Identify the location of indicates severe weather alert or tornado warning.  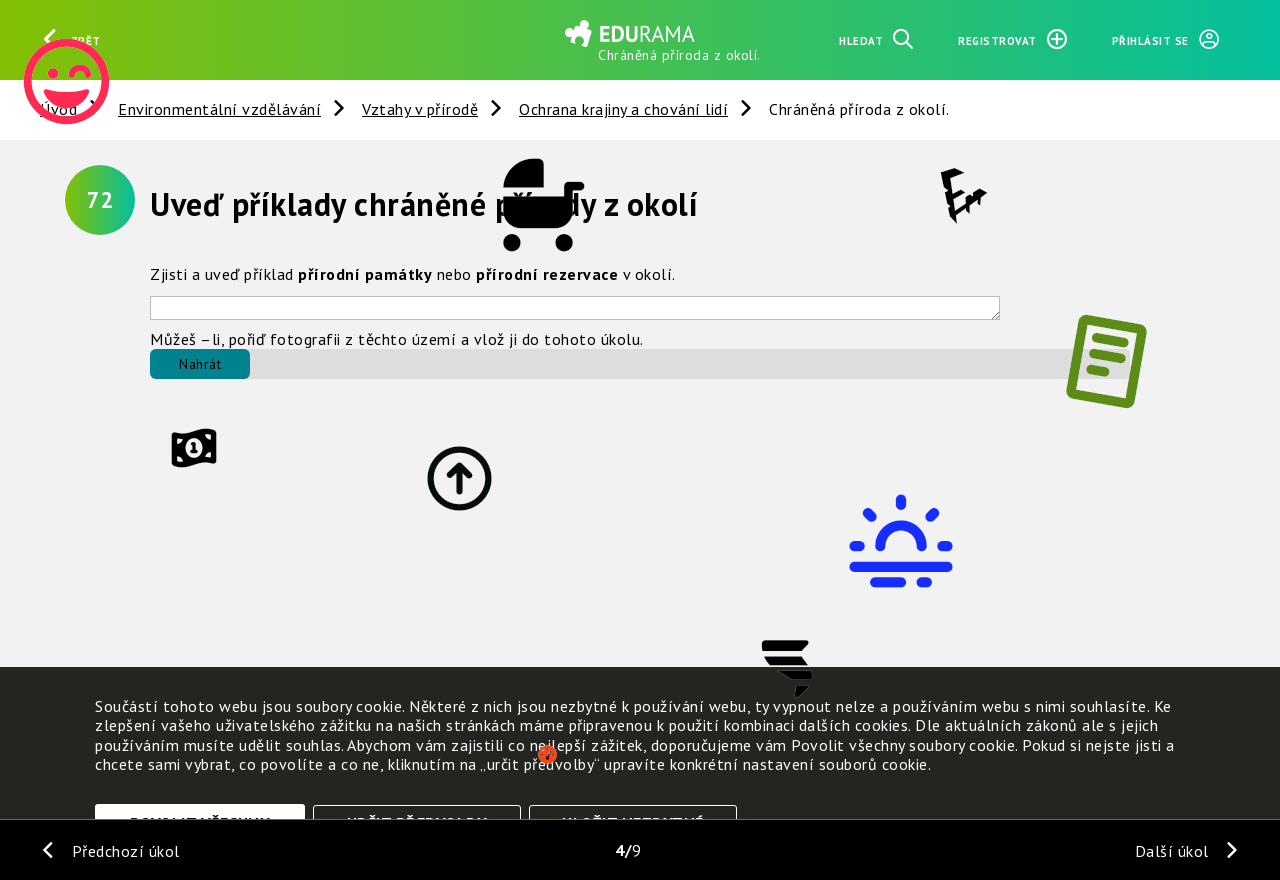
(787, 669).